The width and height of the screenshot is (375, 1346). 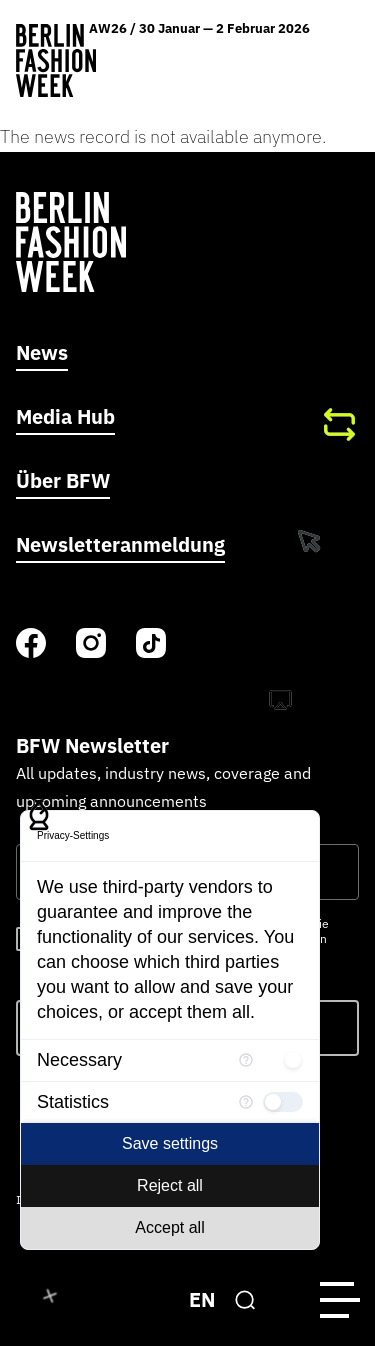 What do you see at coordinates (280, 699) in the screenshot?
I see `stream content to an external display via airplay` at bounding box center [280, 699].